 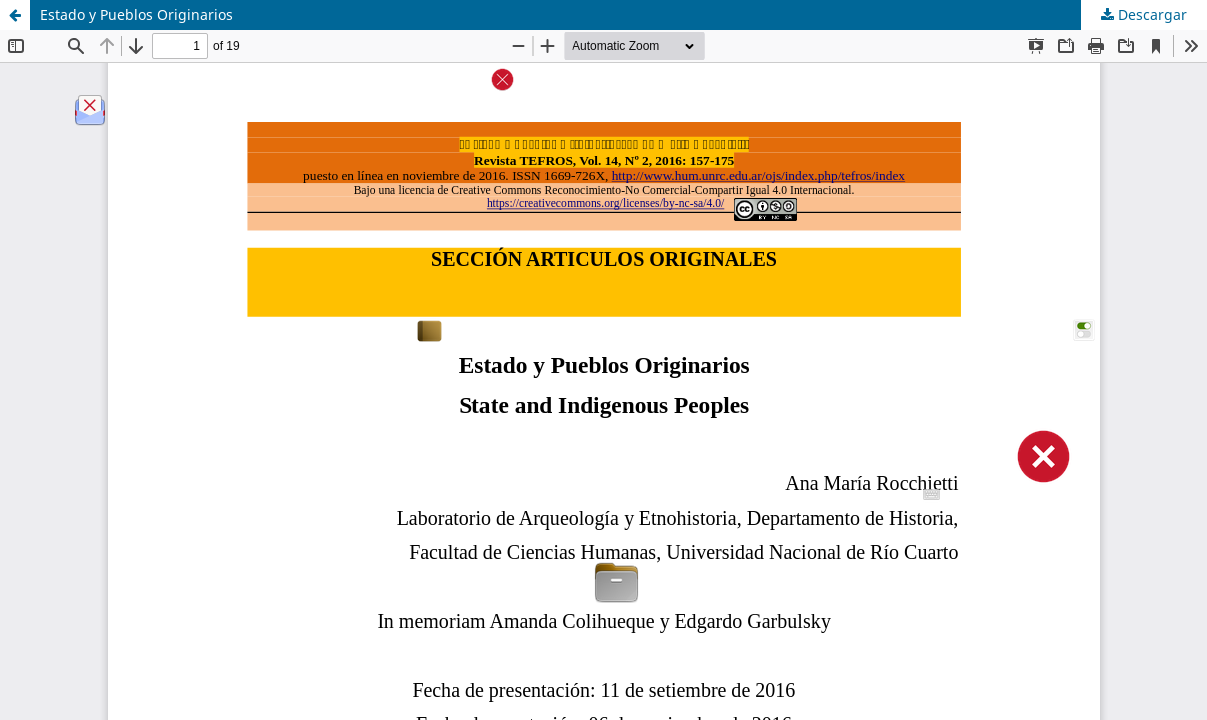 I want to click on mark email as spam or junk, so click(x=90, y=111).